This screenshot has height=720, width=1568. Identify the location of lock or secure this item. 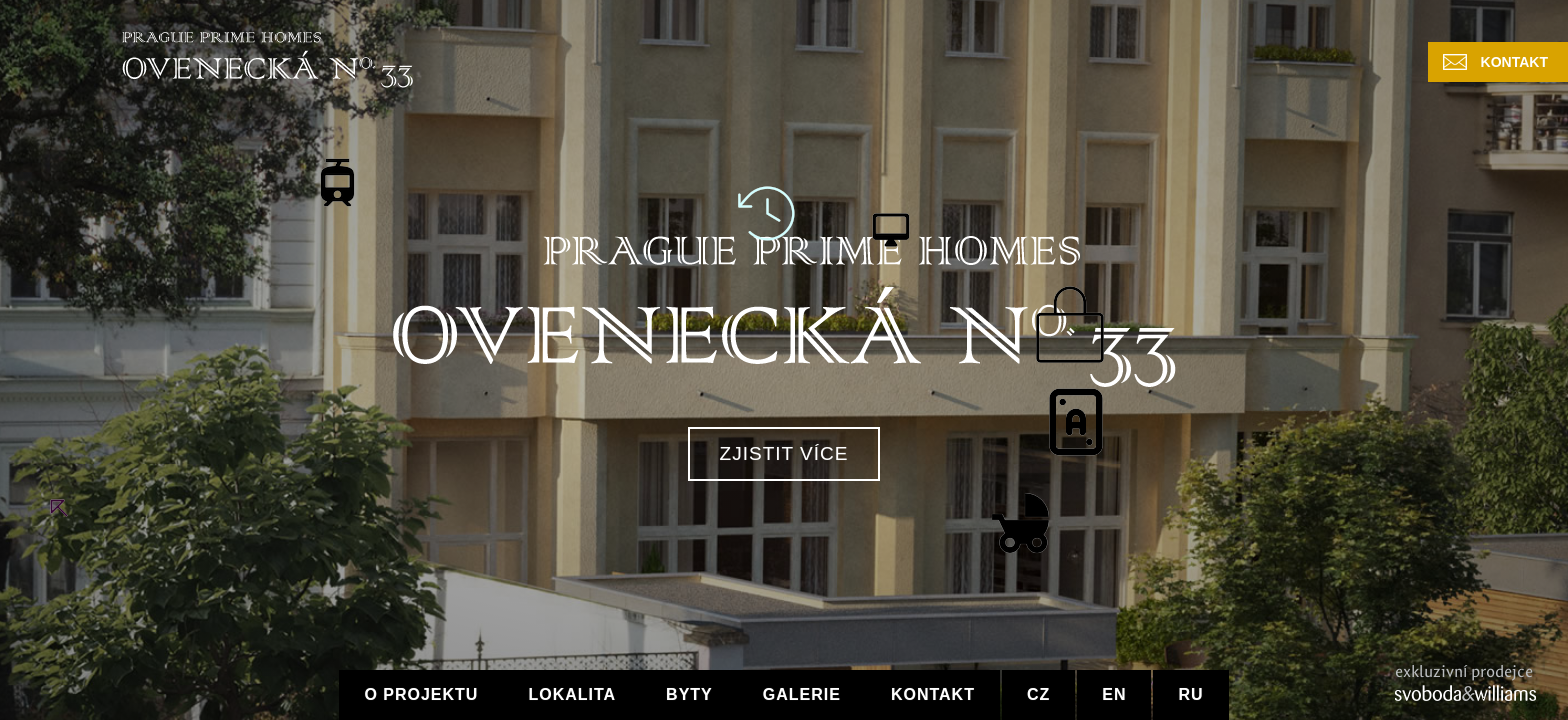
(1070, 329).